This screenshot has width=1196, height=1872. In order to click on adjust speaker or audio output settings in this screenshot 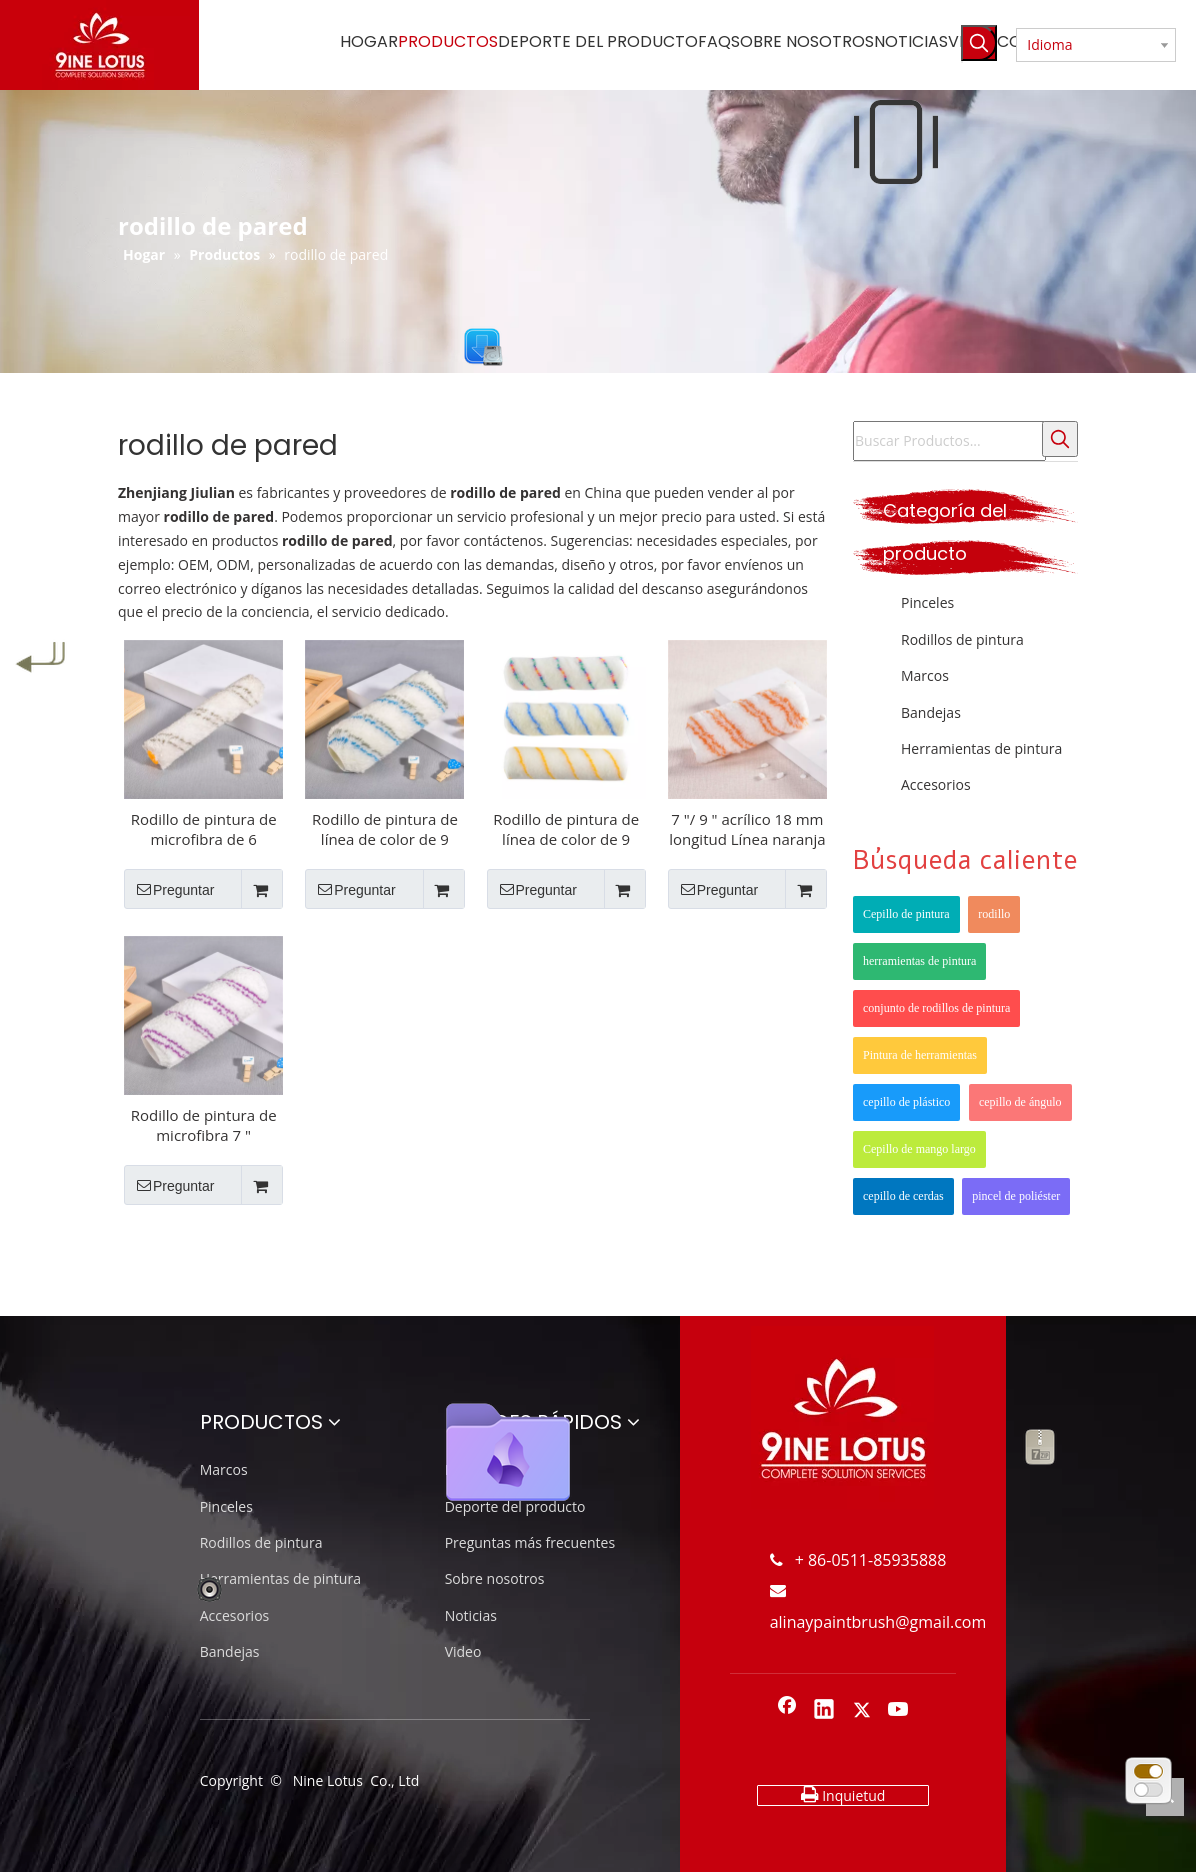, I will do `click(209, 1589)`.